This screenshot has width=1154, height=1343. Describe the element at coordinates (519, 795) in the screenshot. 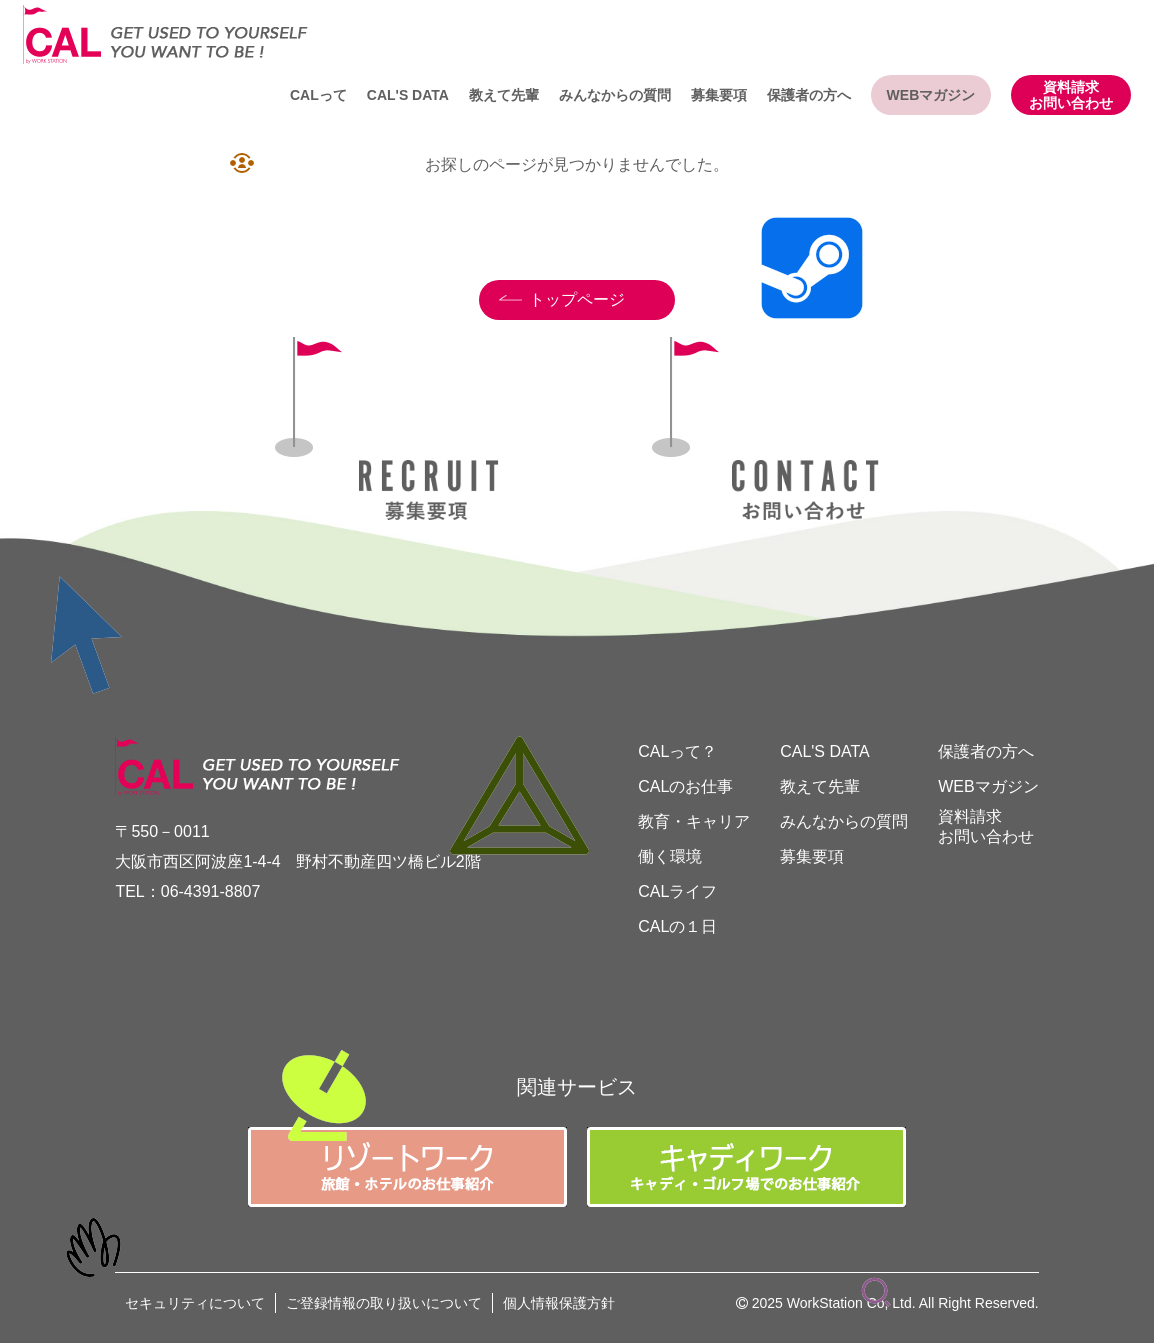

I see `basic attention token (BAT) cryptocurrency logo` at that location.